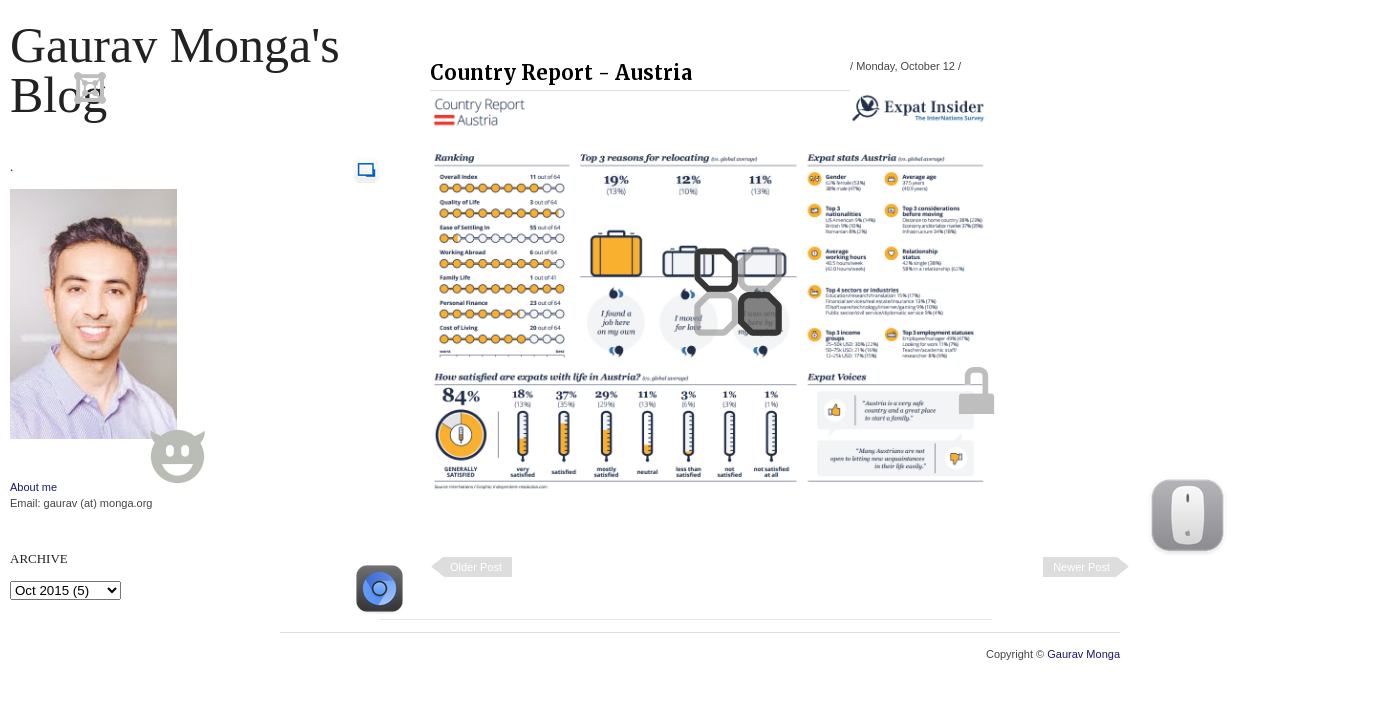 This screenshot has height=720, width=1400. I want to click on connect or manage exchange account integration, so click(738, 292).